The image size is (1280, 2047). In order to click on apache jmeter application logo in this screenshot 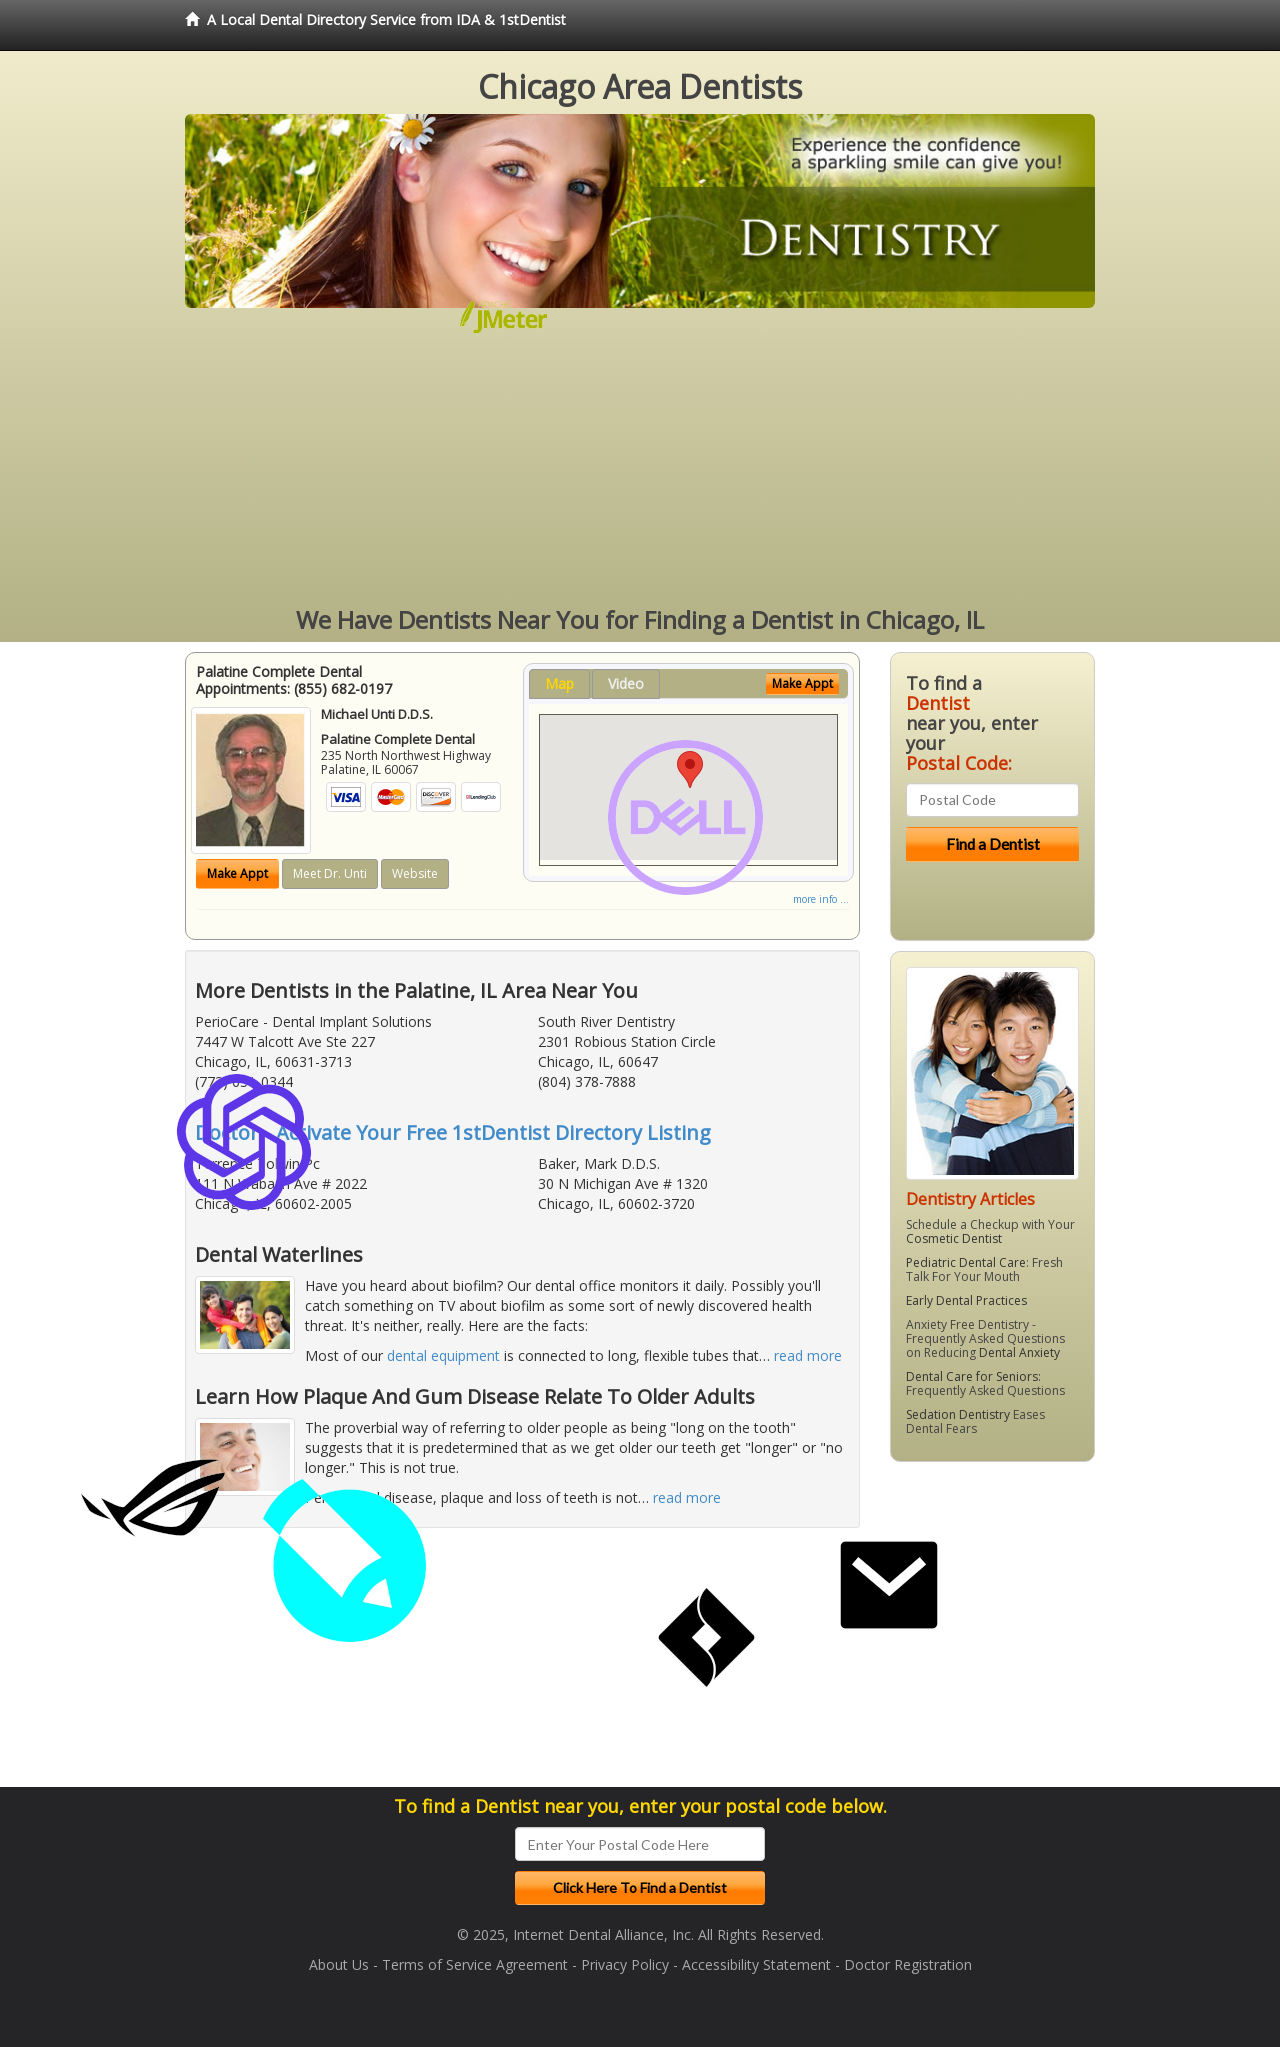, I will do `click(502, 317)`.